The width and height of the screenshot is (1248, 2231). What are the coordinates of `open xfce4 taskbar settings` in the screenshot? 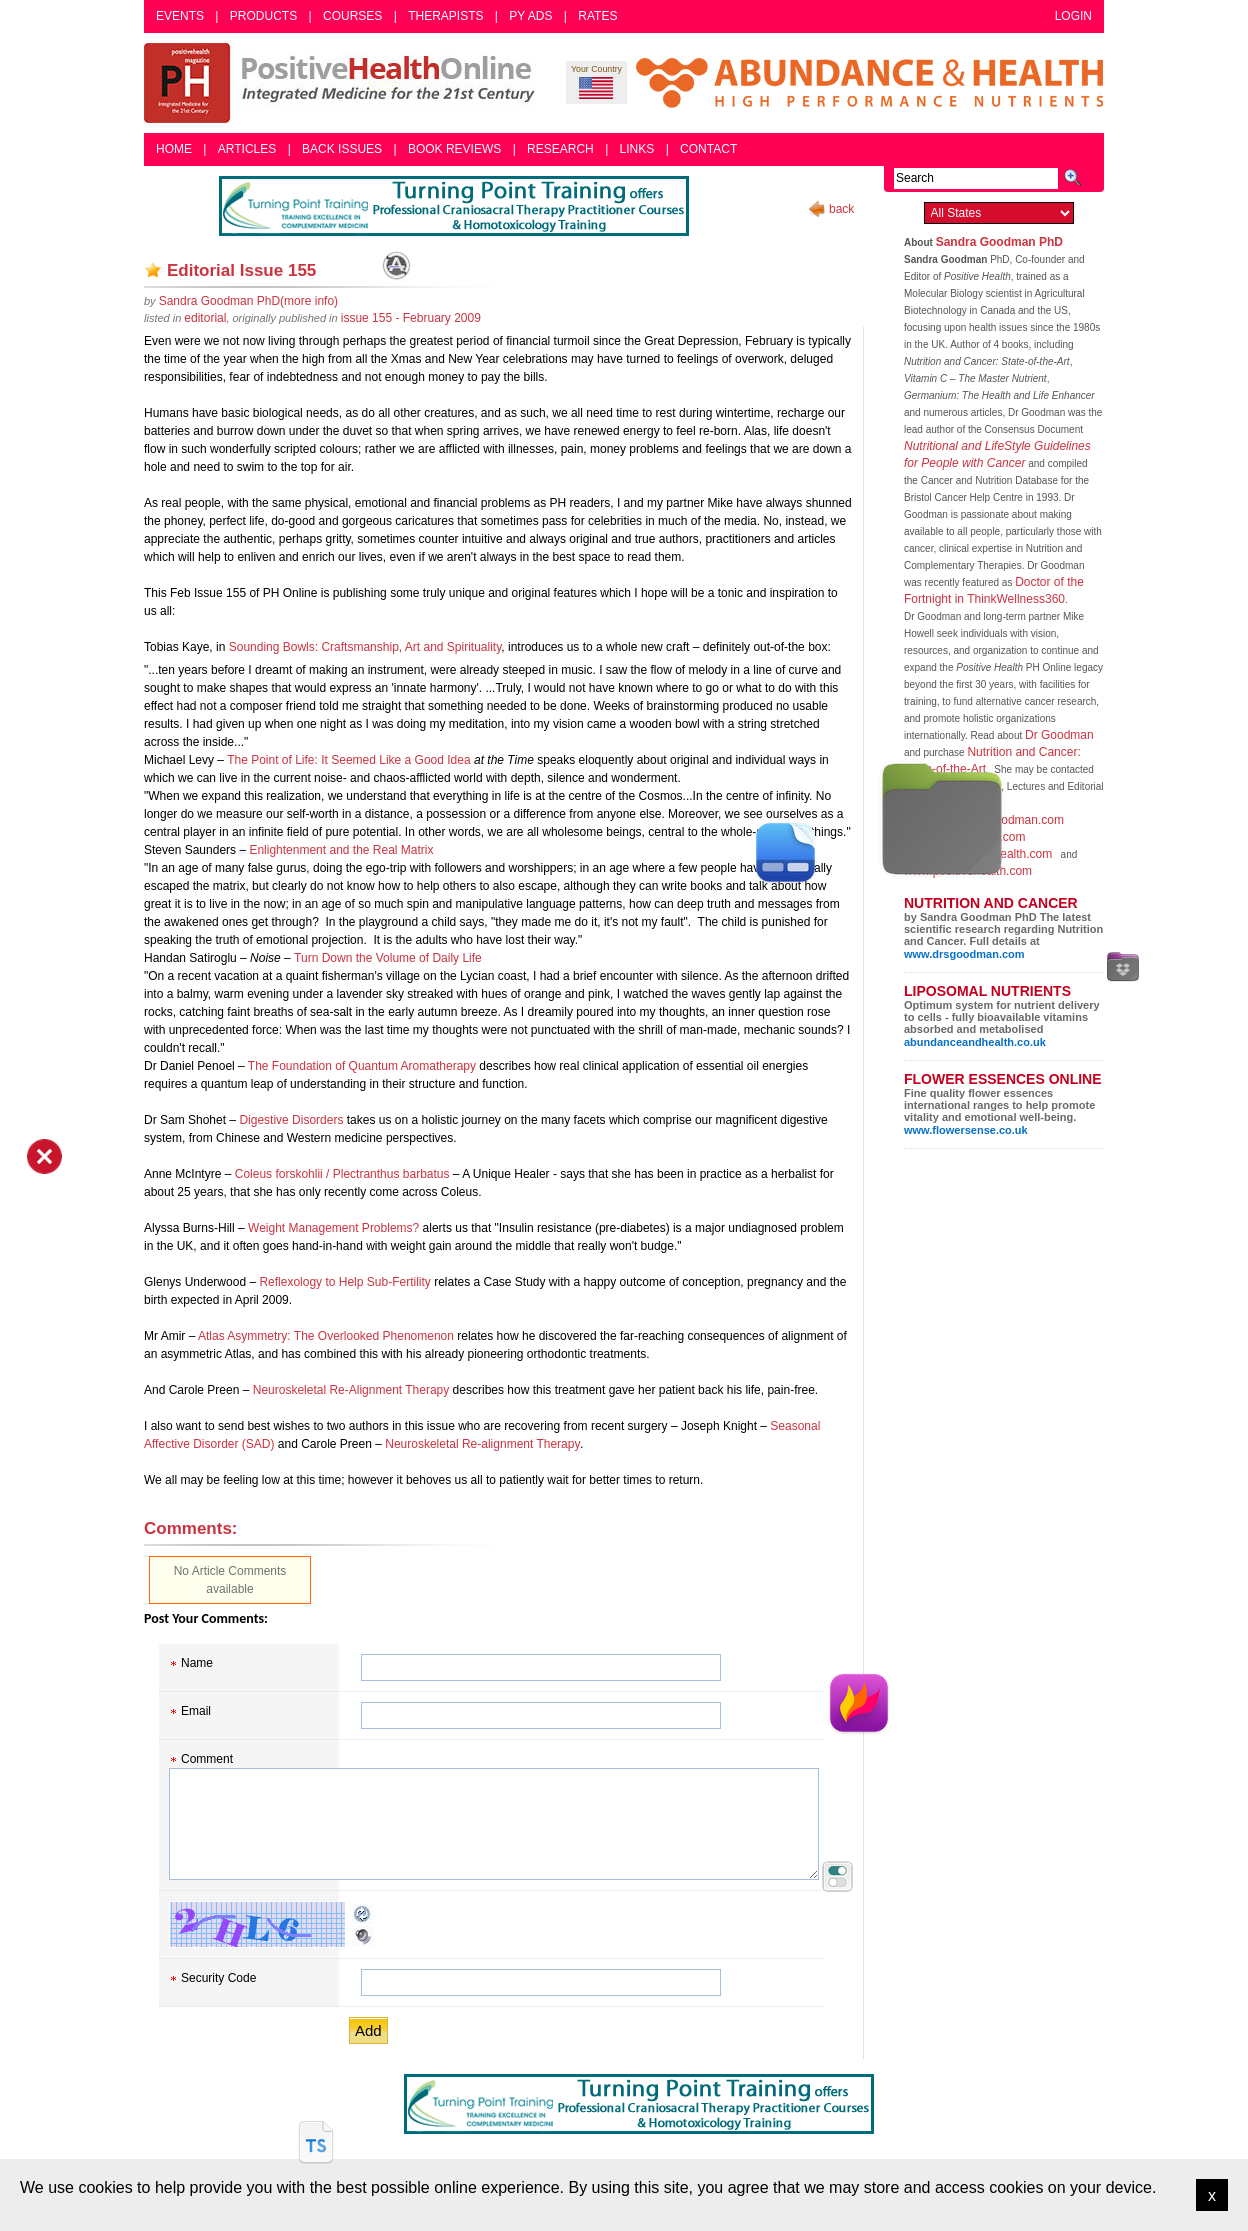 It's located at (785, 852).